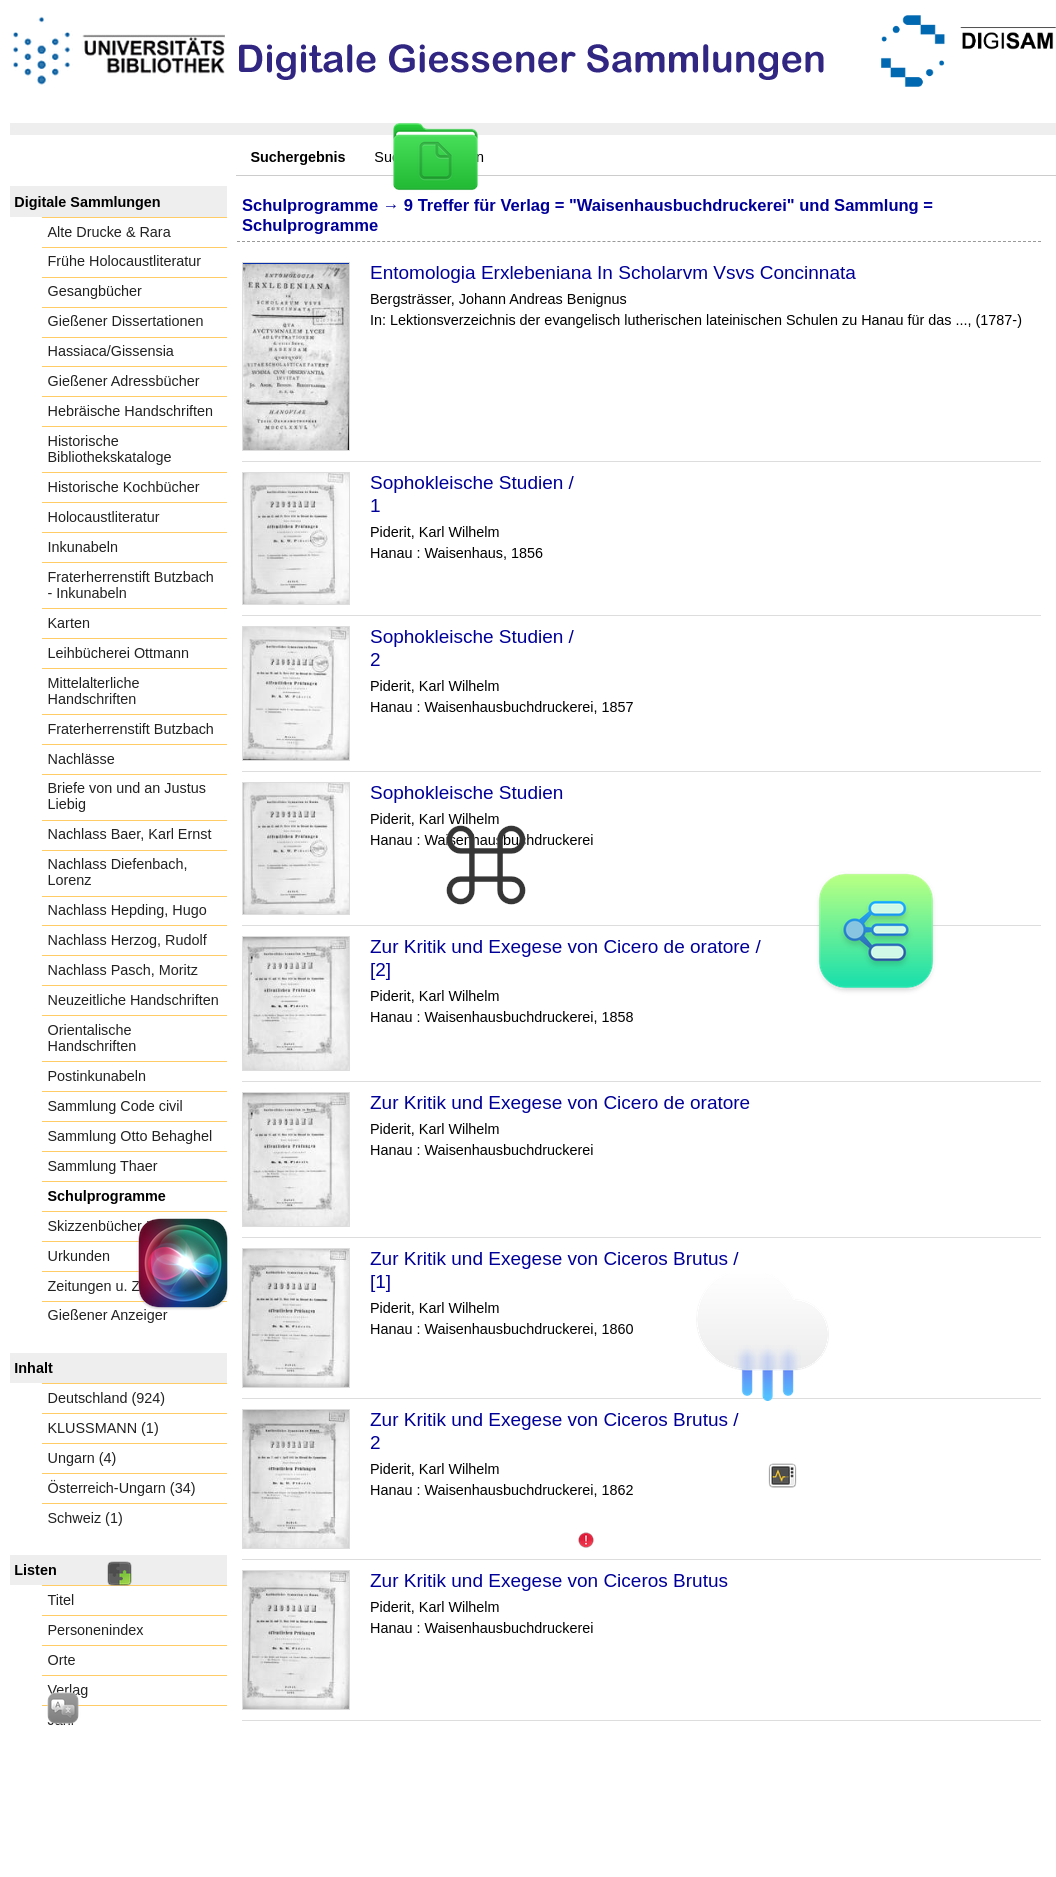  What do you see at coordinates (63, 1708) in the screenshot?
I see `open the translate app` at bounding box center [63, 1708].